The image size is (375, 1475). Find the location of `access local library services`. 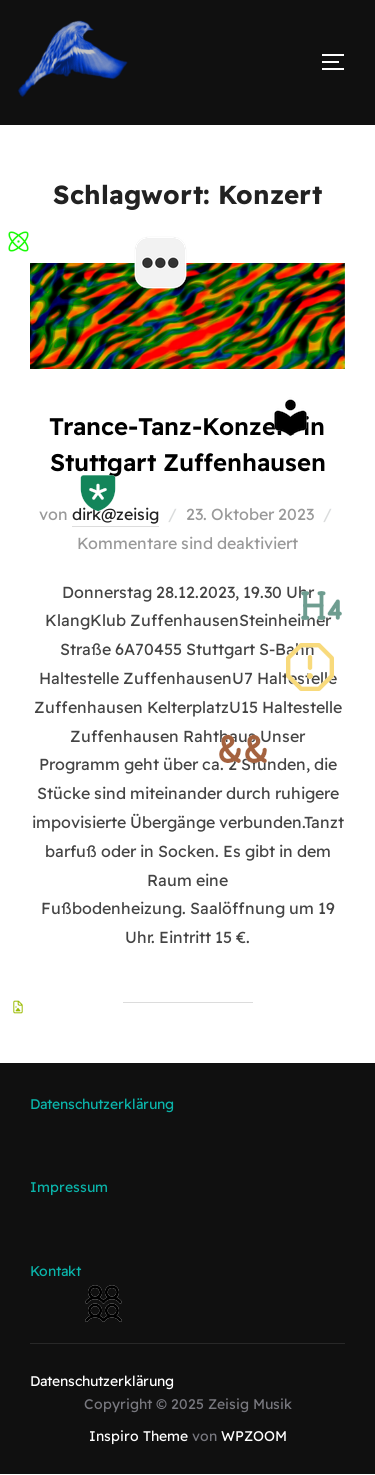

access local library services is located at coordinates (290, 417).